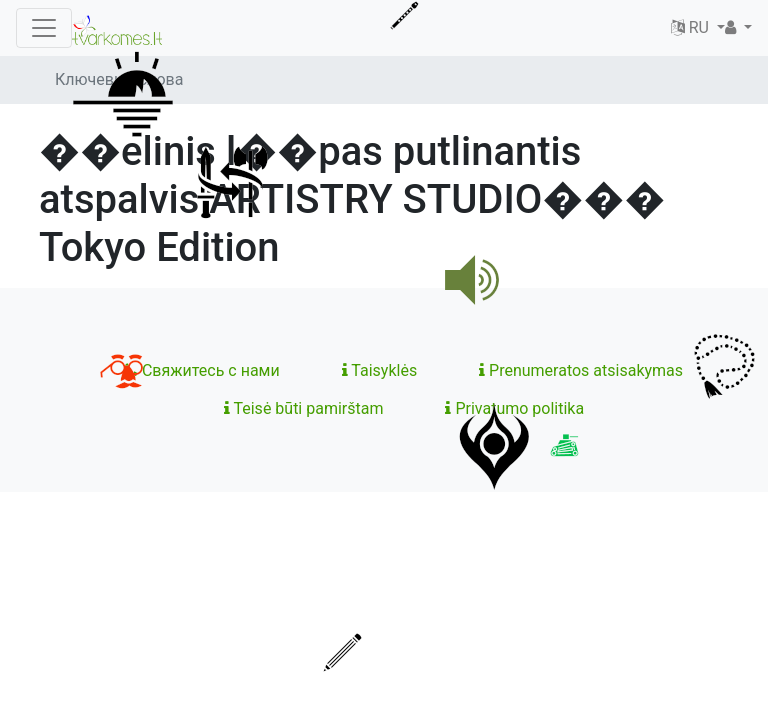 The width and height of the screenshot is (768, 720). Describe the element at coordinates (724, 366) in the screenshot. I see `access prayer or meditation features` at that location.